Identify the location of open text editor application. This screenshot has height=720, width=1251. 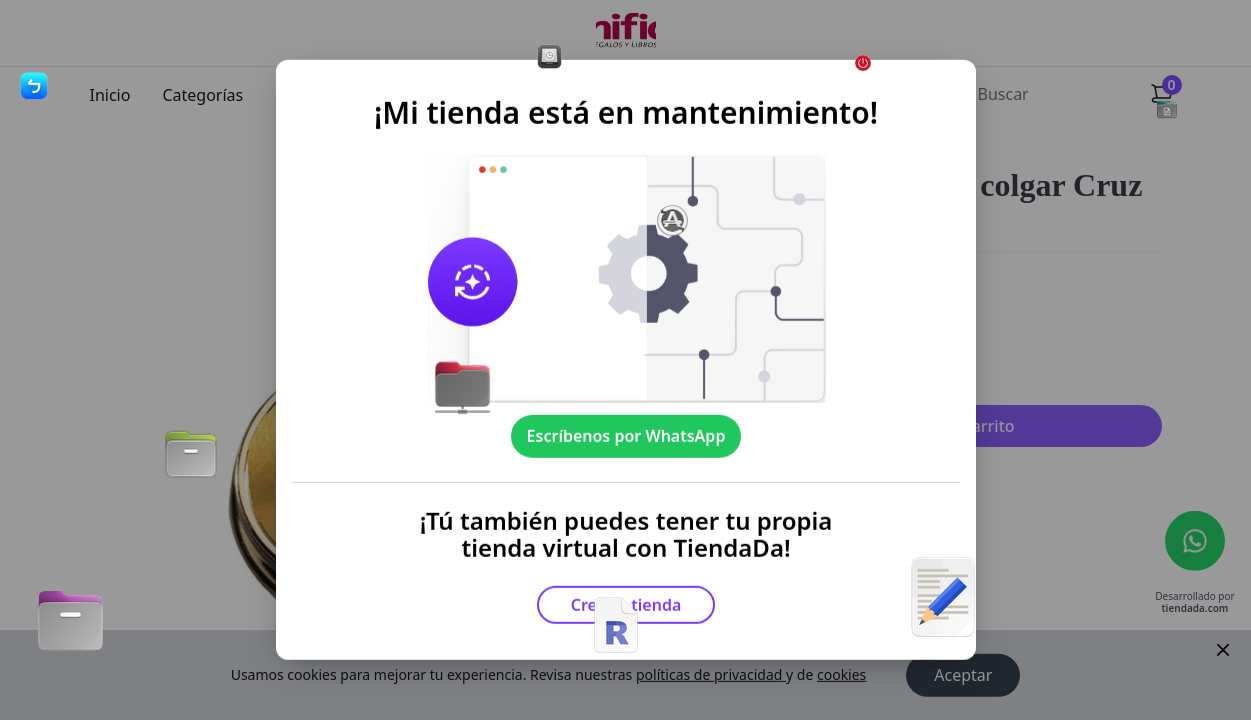
(943, 597).